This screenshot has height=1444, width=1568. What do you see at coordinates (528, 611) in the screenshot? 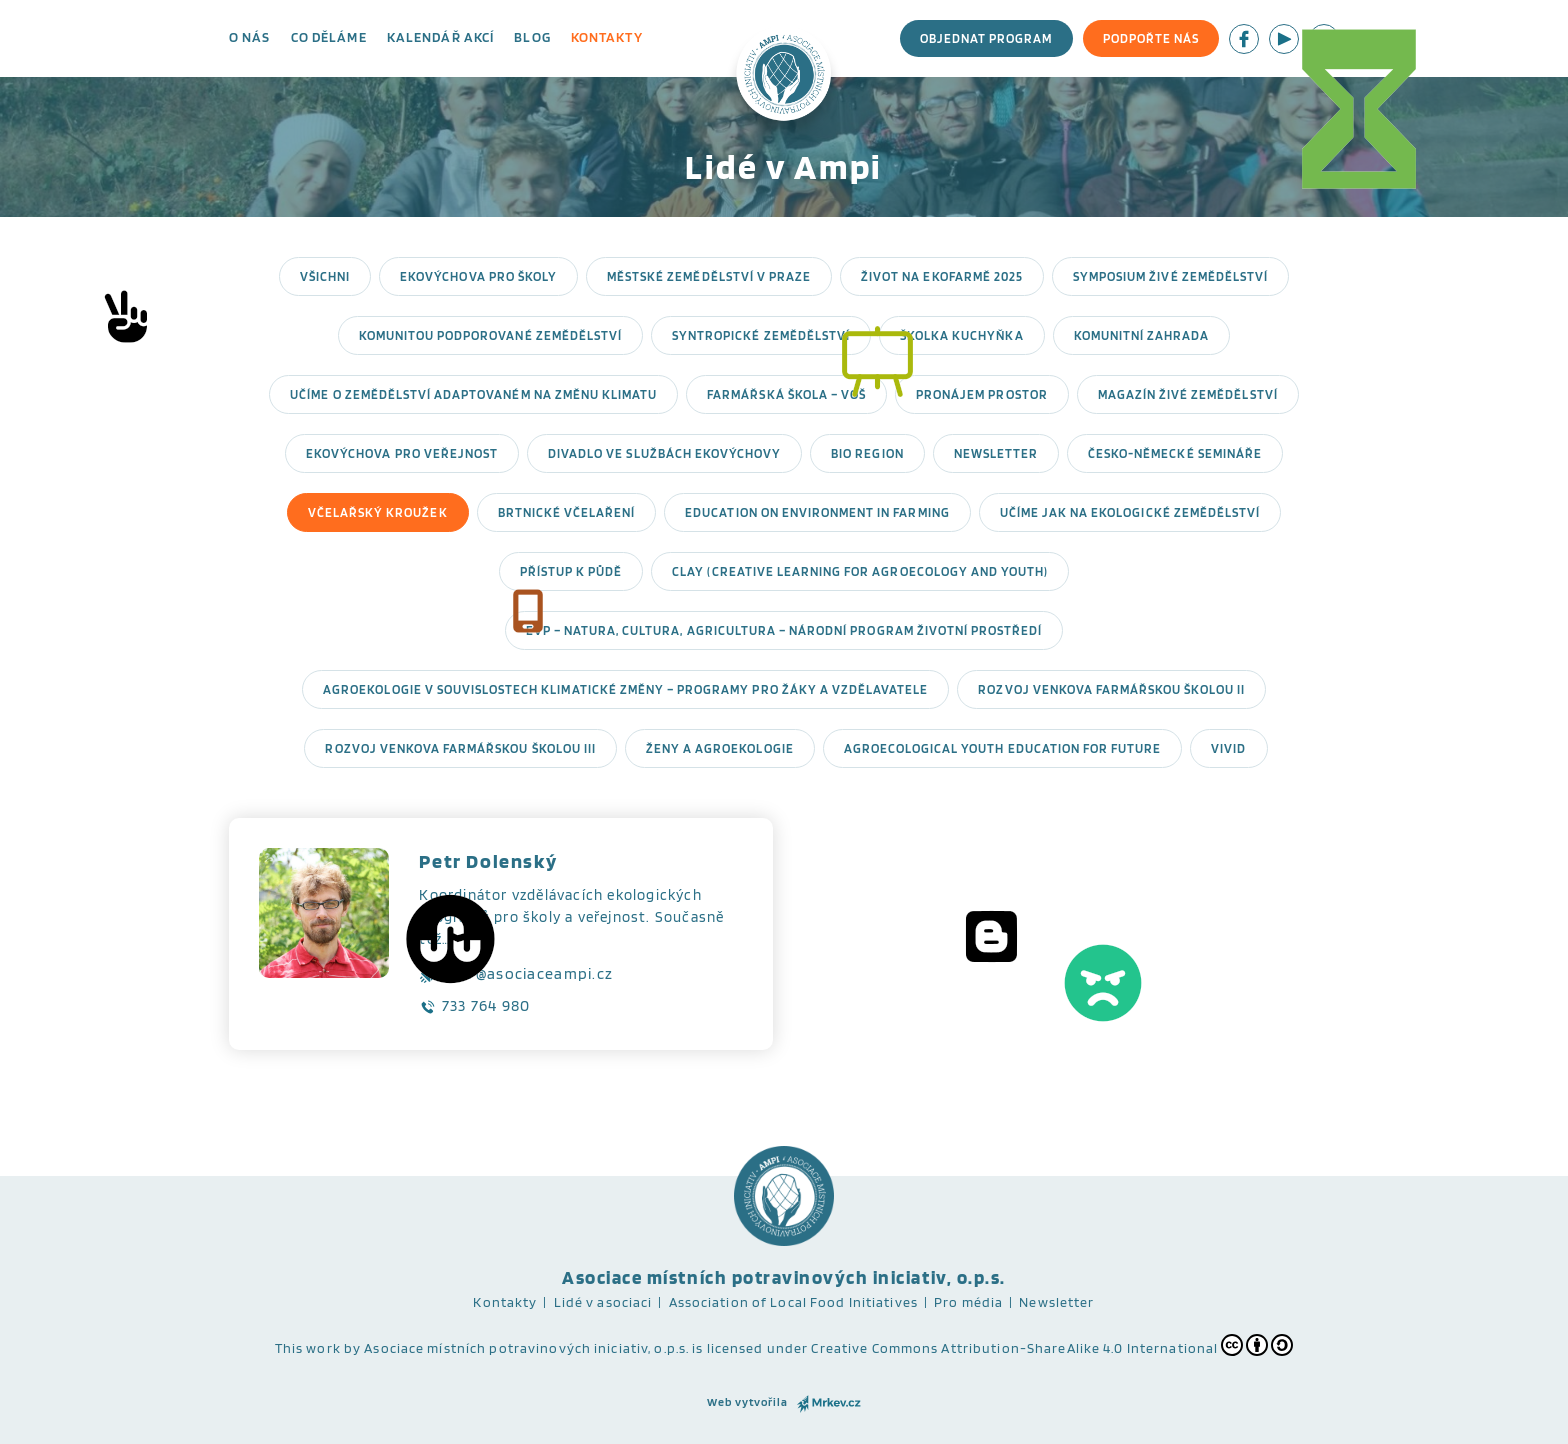
I see `switch to mobile view` at bounding box center [528, 611].